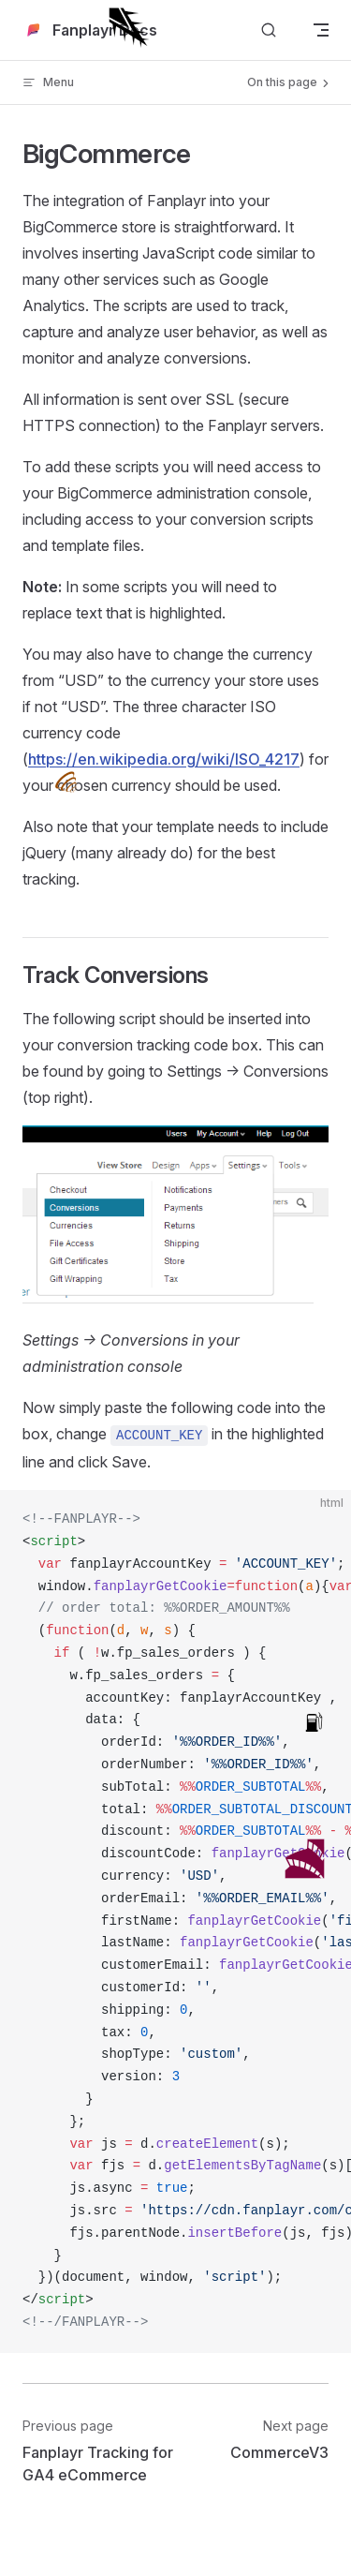 The width and height of the screenshot is (351, 2576). I want to click on activate tornado or vortex ability in game, so click(66, 782).